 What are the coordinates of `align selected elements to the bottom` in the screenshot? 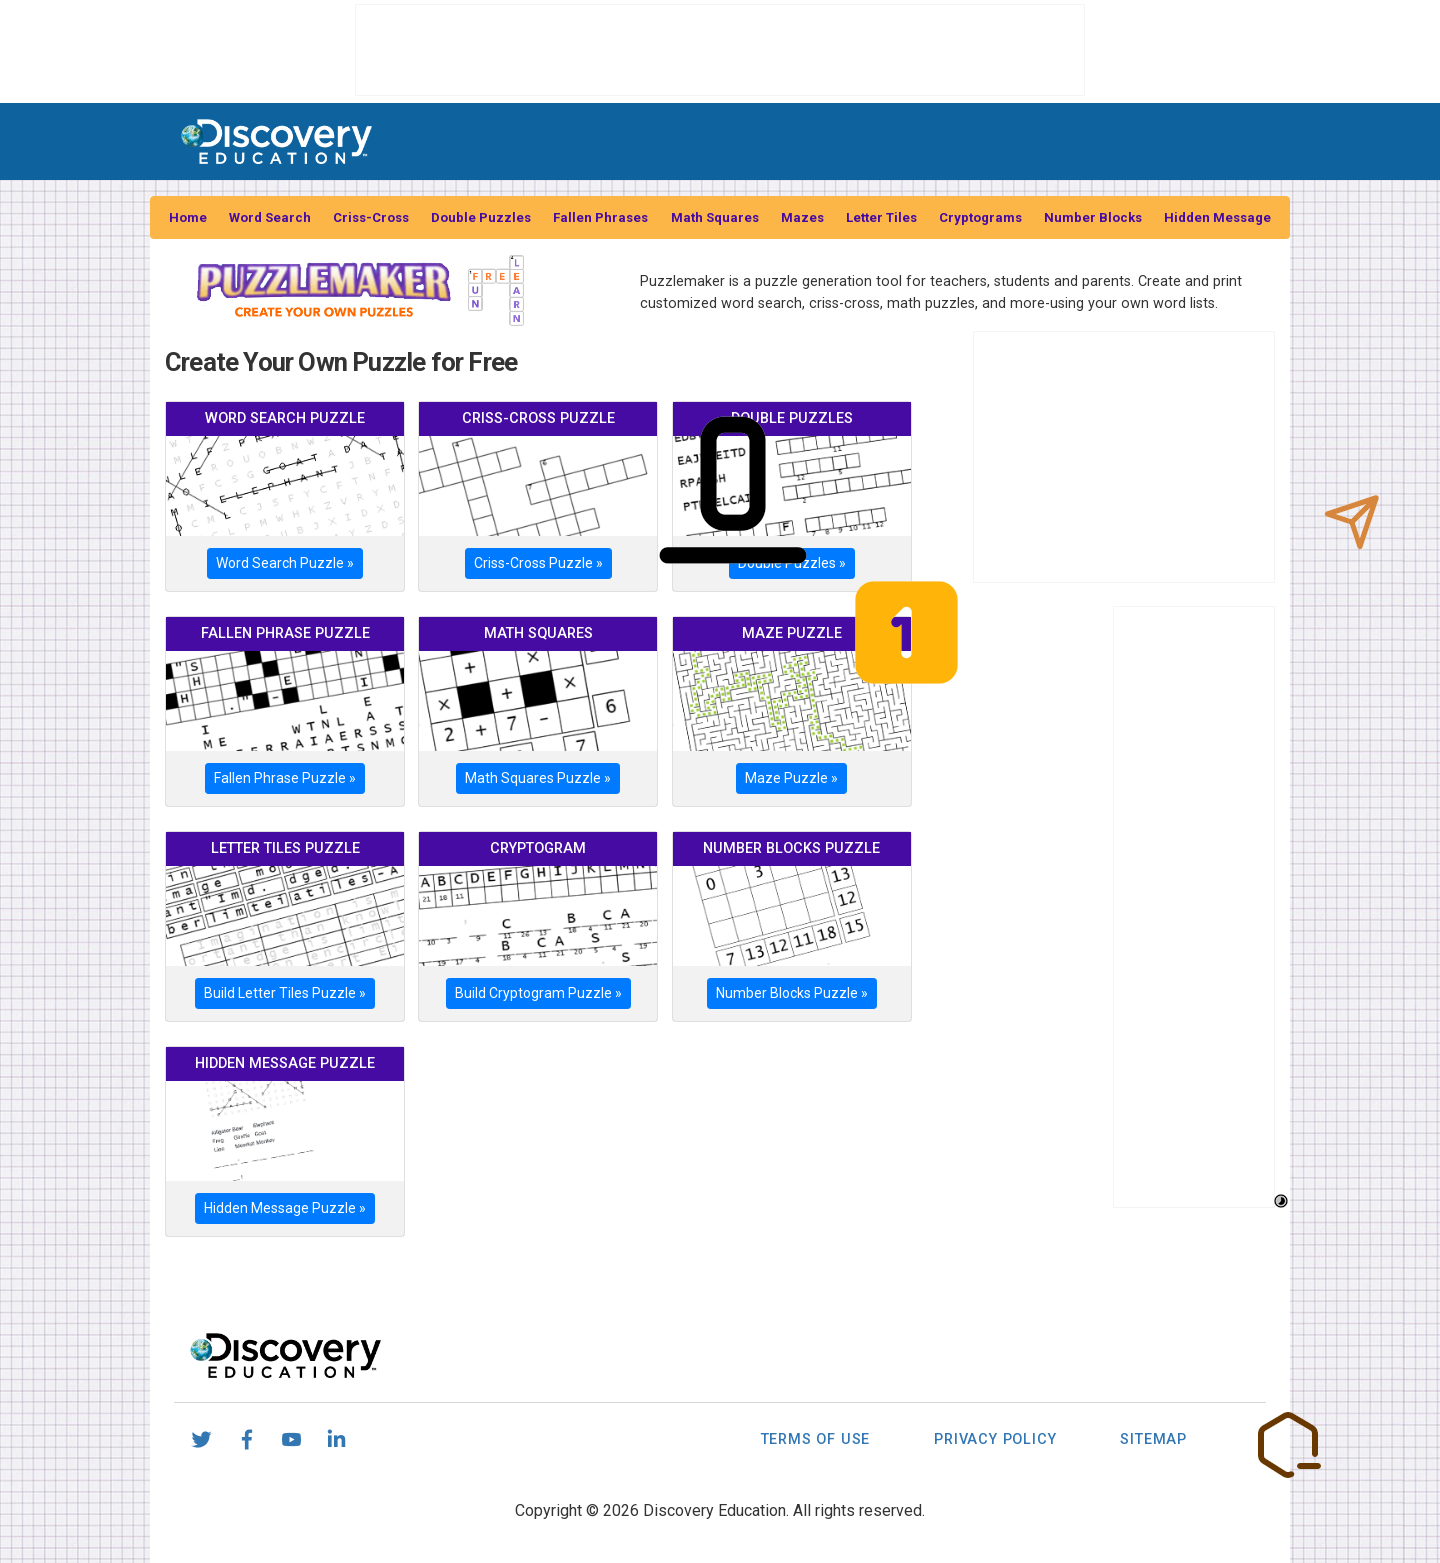 It's located at (733, 490).